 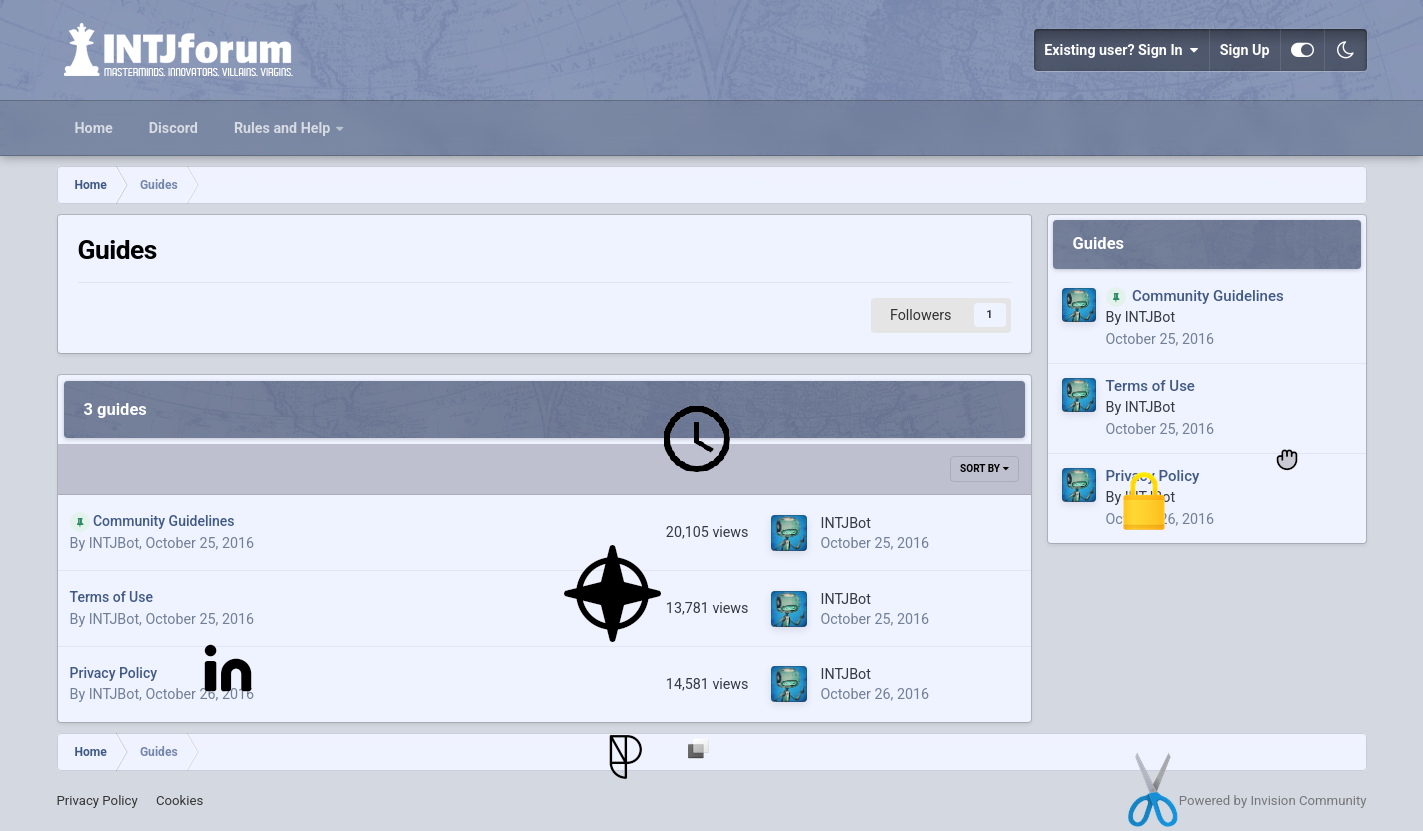 What do you see at coordinates (698, 748) in the screenshot?
I see `open task view to see all open windows` at bounding box center [698, 748].